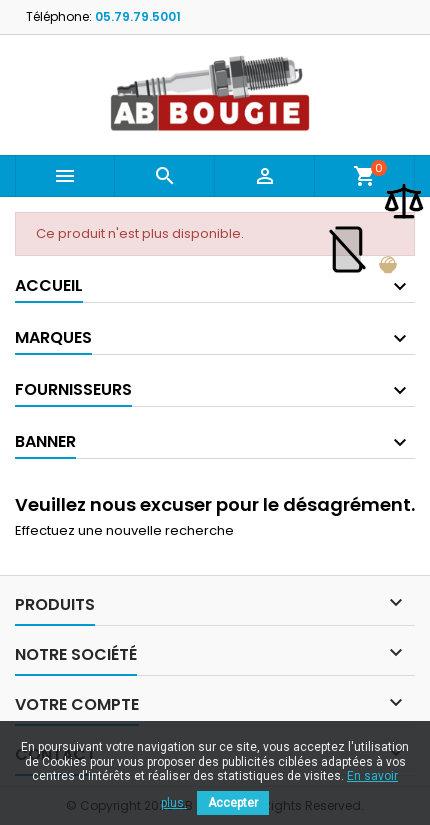  What do you see at coordinates (388, 265) in the screenshot?
I see `view food or meal options` at bounding box center [388, 265].